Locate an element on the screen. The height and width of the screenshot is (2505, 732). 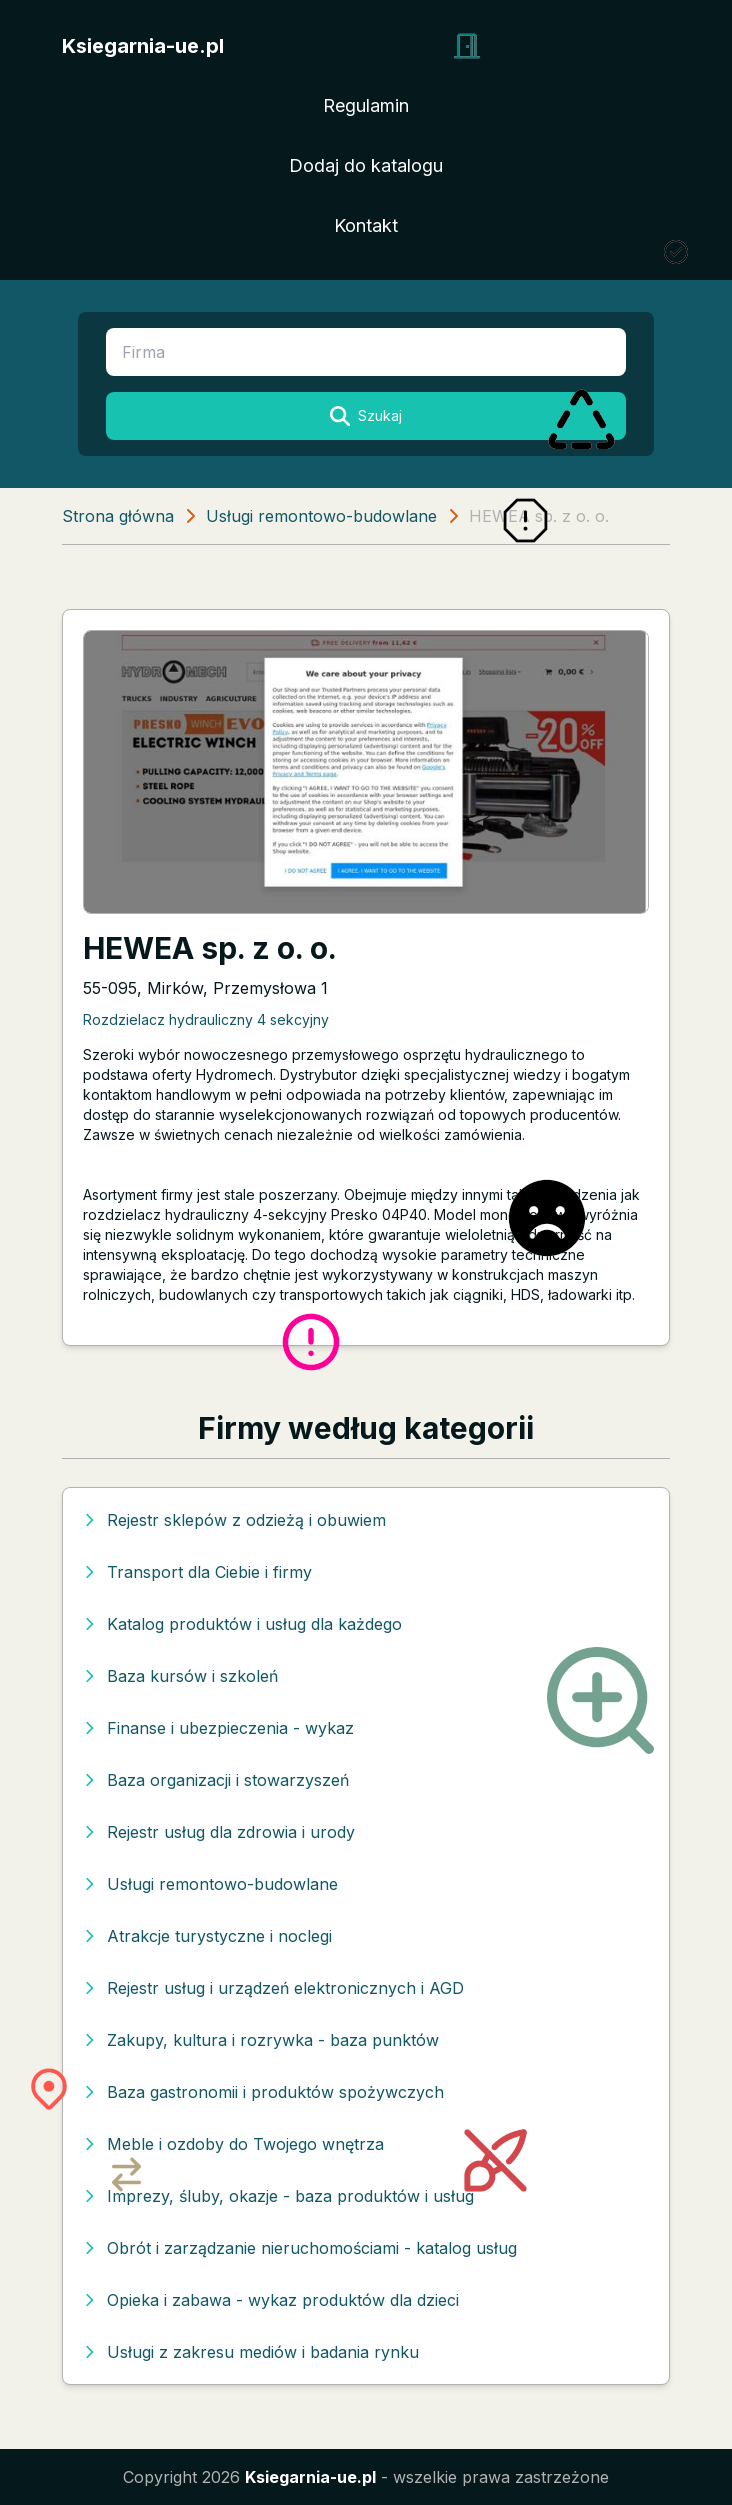
disable brush tool is located at coordinates (495, 2160).